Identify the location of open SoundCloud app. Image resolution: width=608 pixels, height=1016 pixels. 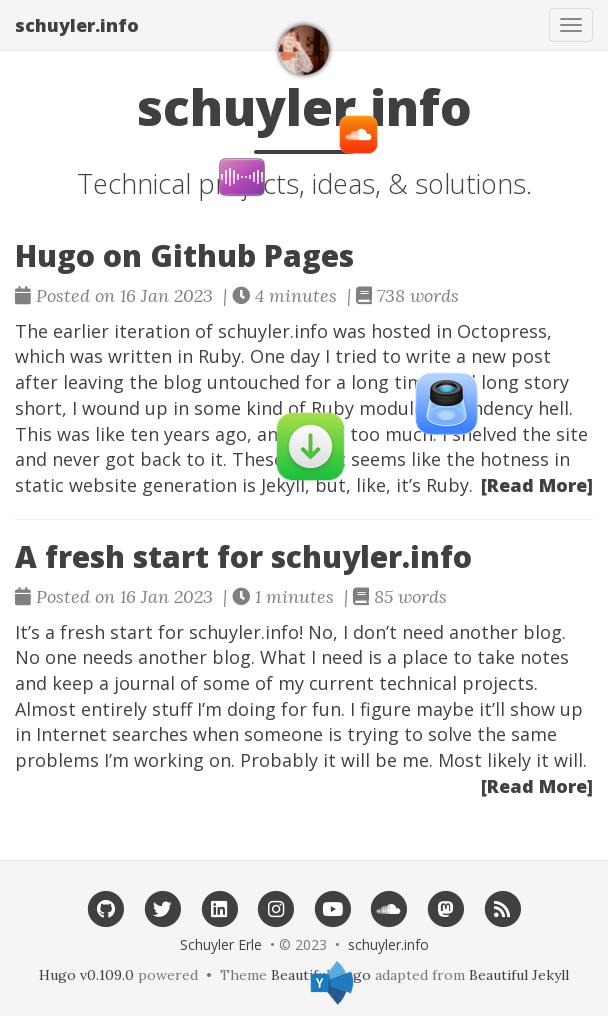
(358, 134).